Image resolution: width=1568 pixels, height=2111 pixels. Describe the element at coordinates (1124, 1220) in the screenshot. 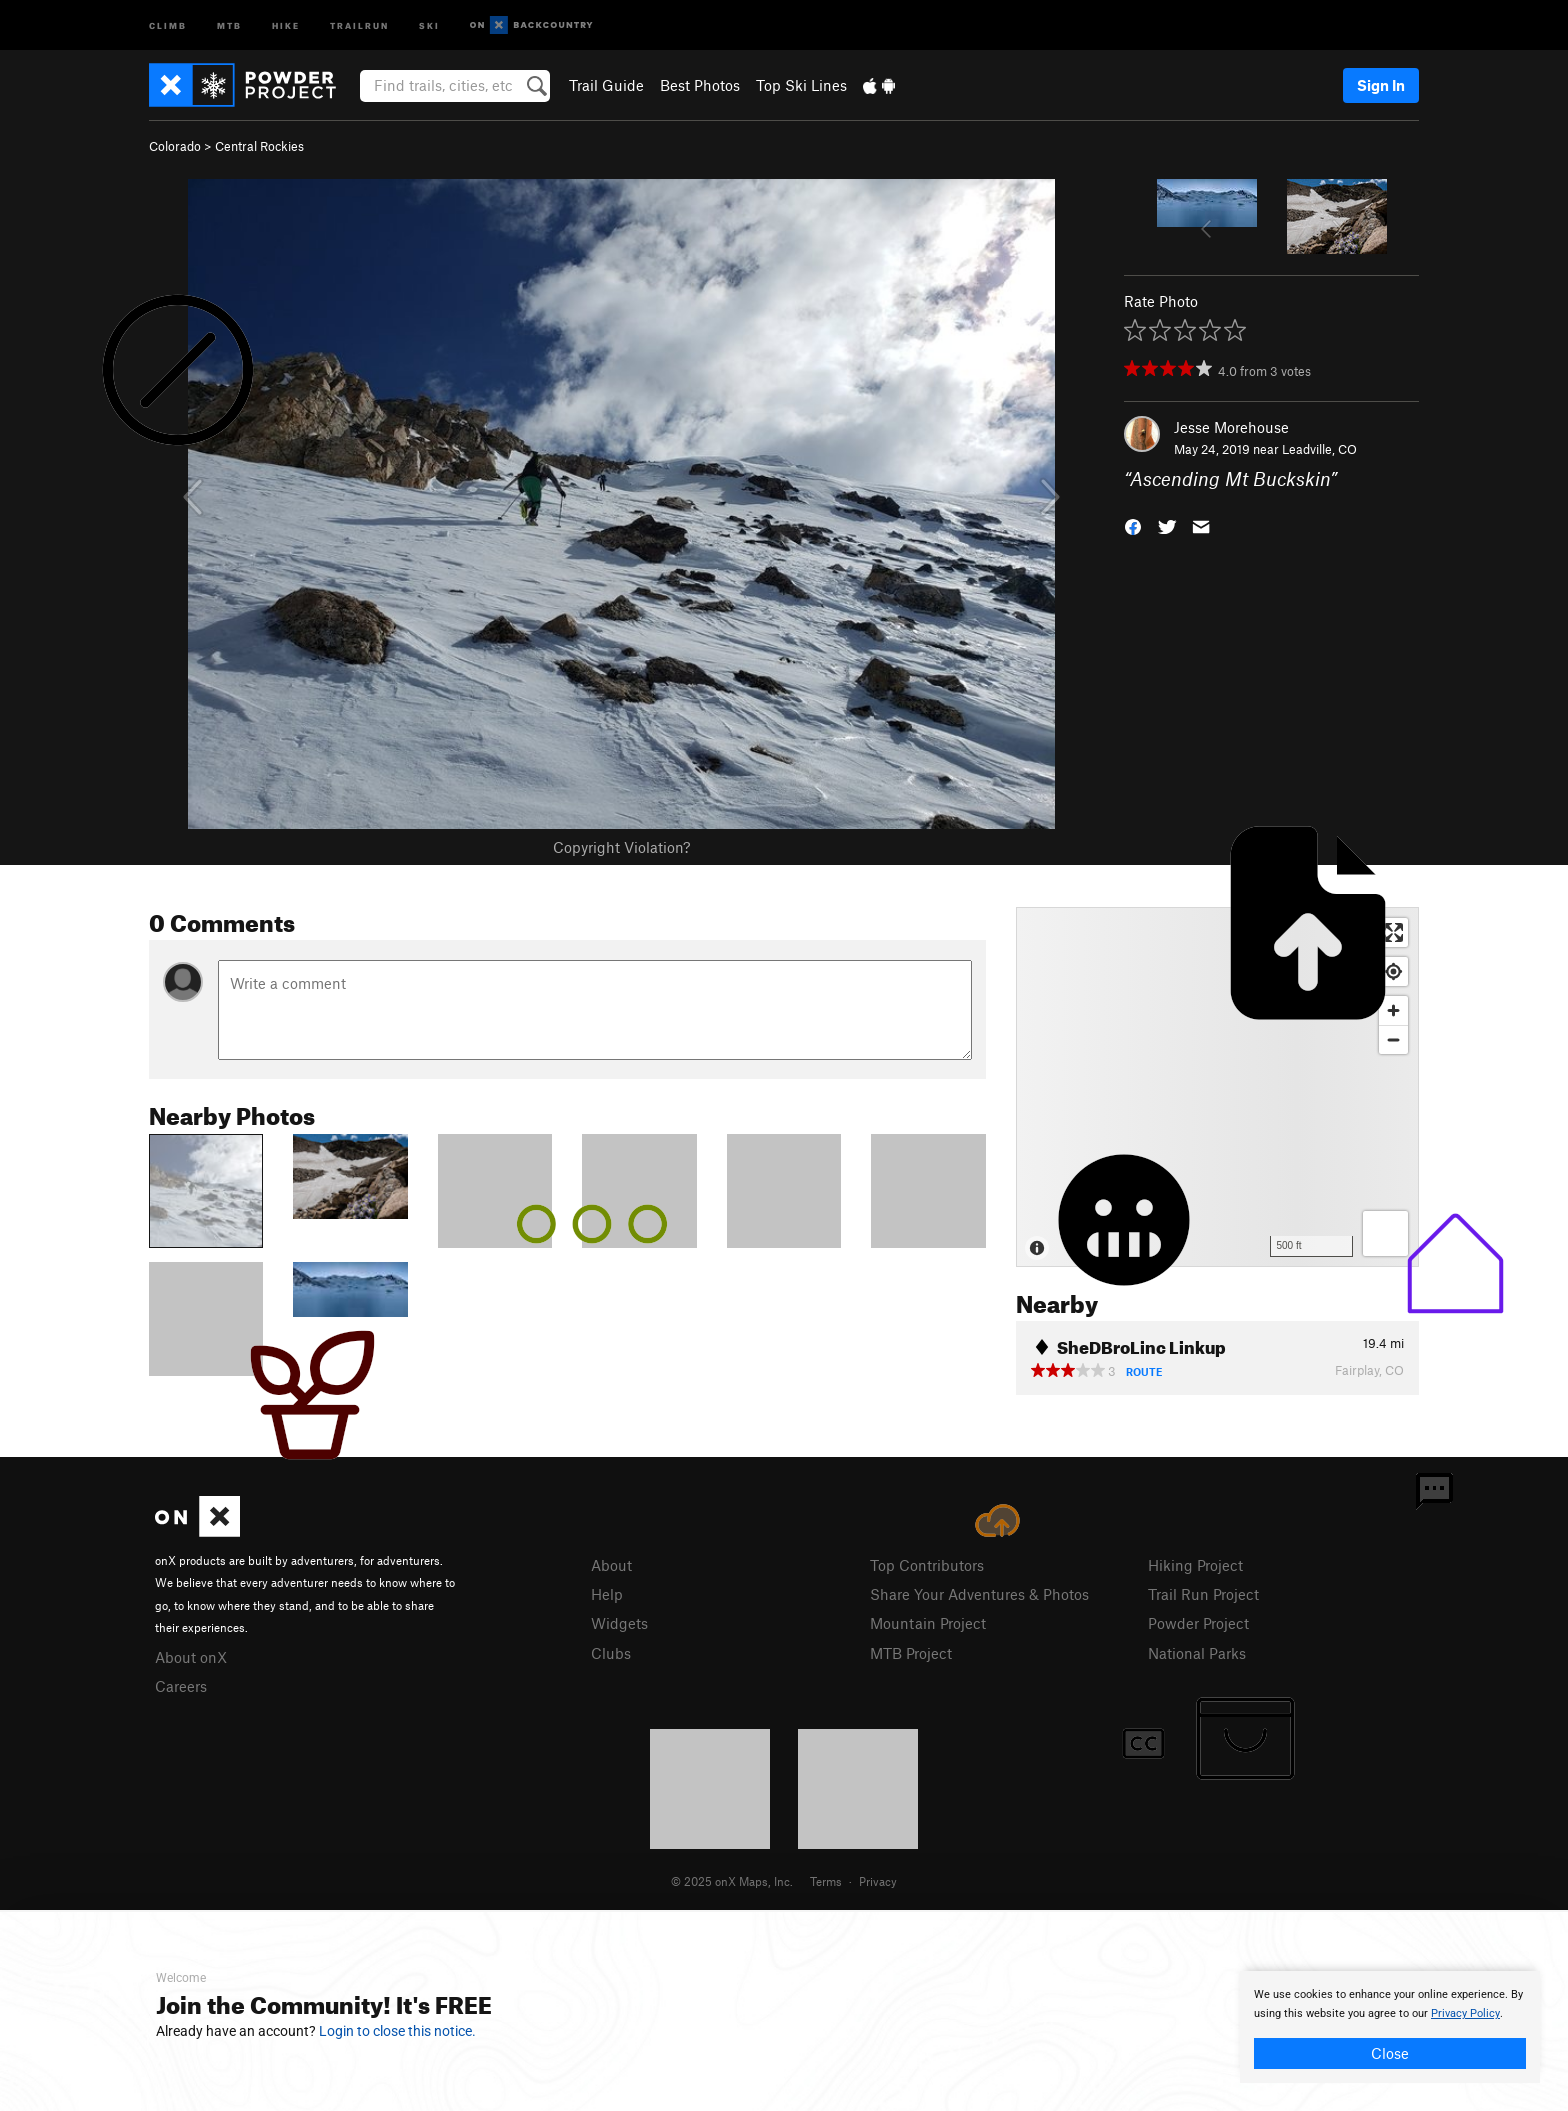

I see `indicates an awkward or uncomfortable status` at that location.